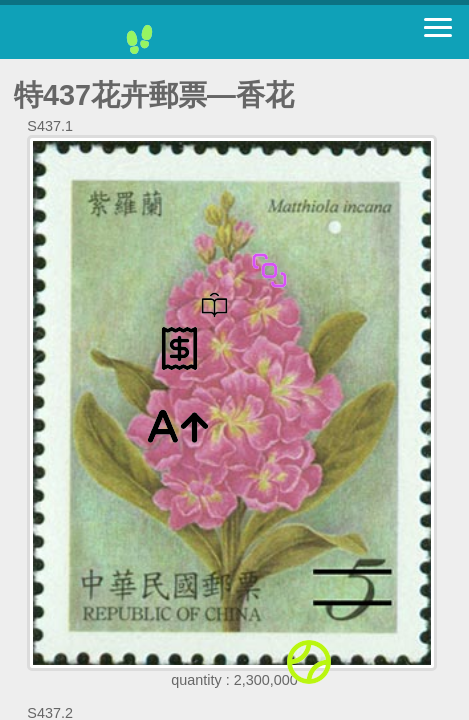 Image resolution: width=469 pixels, height=720 pixels. I want to click on track your steps or walking activity, so click(139, 39).